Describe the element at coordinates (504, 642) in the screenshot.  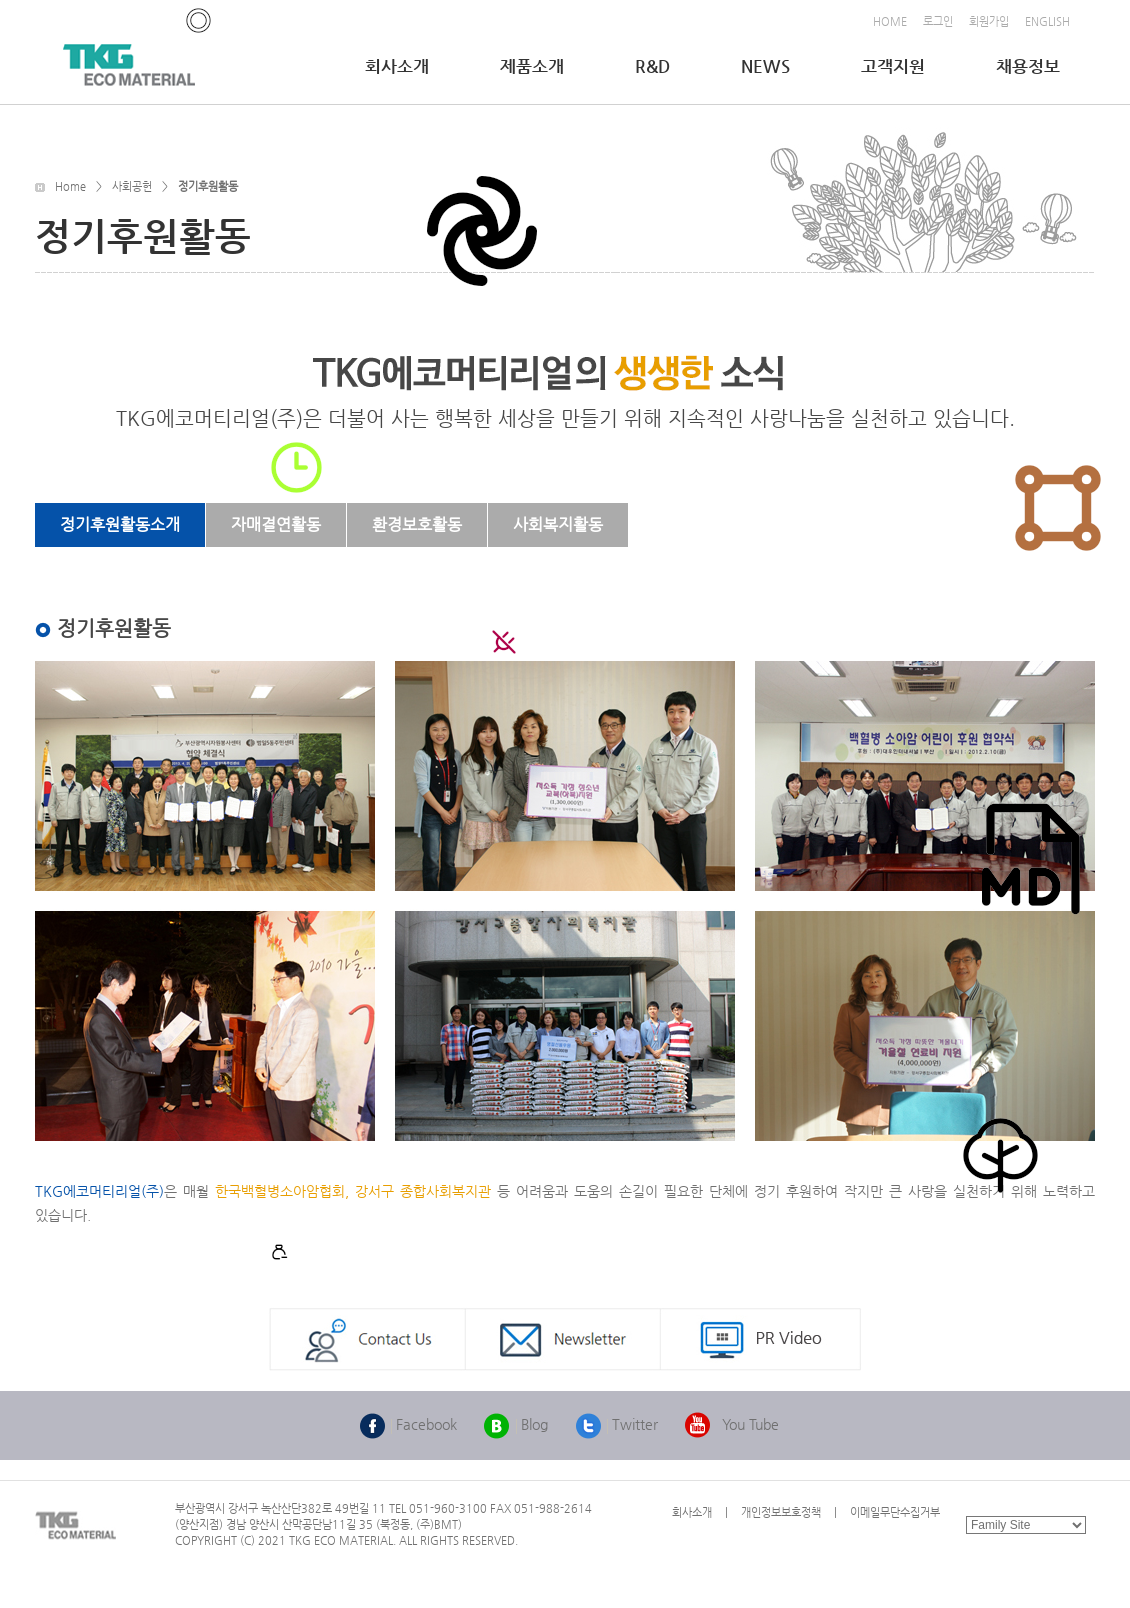
I see `indicates device is unplugged or disconnected` at that location.